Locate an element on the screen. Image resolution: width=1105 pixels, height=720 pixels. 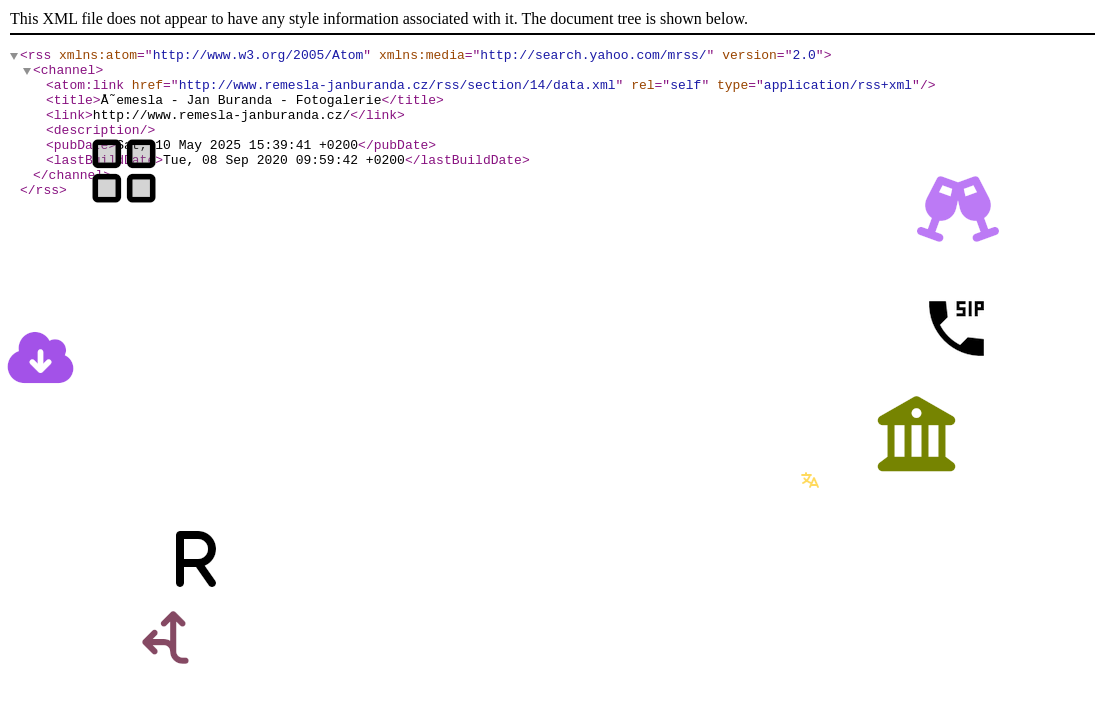
split or branch content in multiple directions is located at coordinates (167, 639).